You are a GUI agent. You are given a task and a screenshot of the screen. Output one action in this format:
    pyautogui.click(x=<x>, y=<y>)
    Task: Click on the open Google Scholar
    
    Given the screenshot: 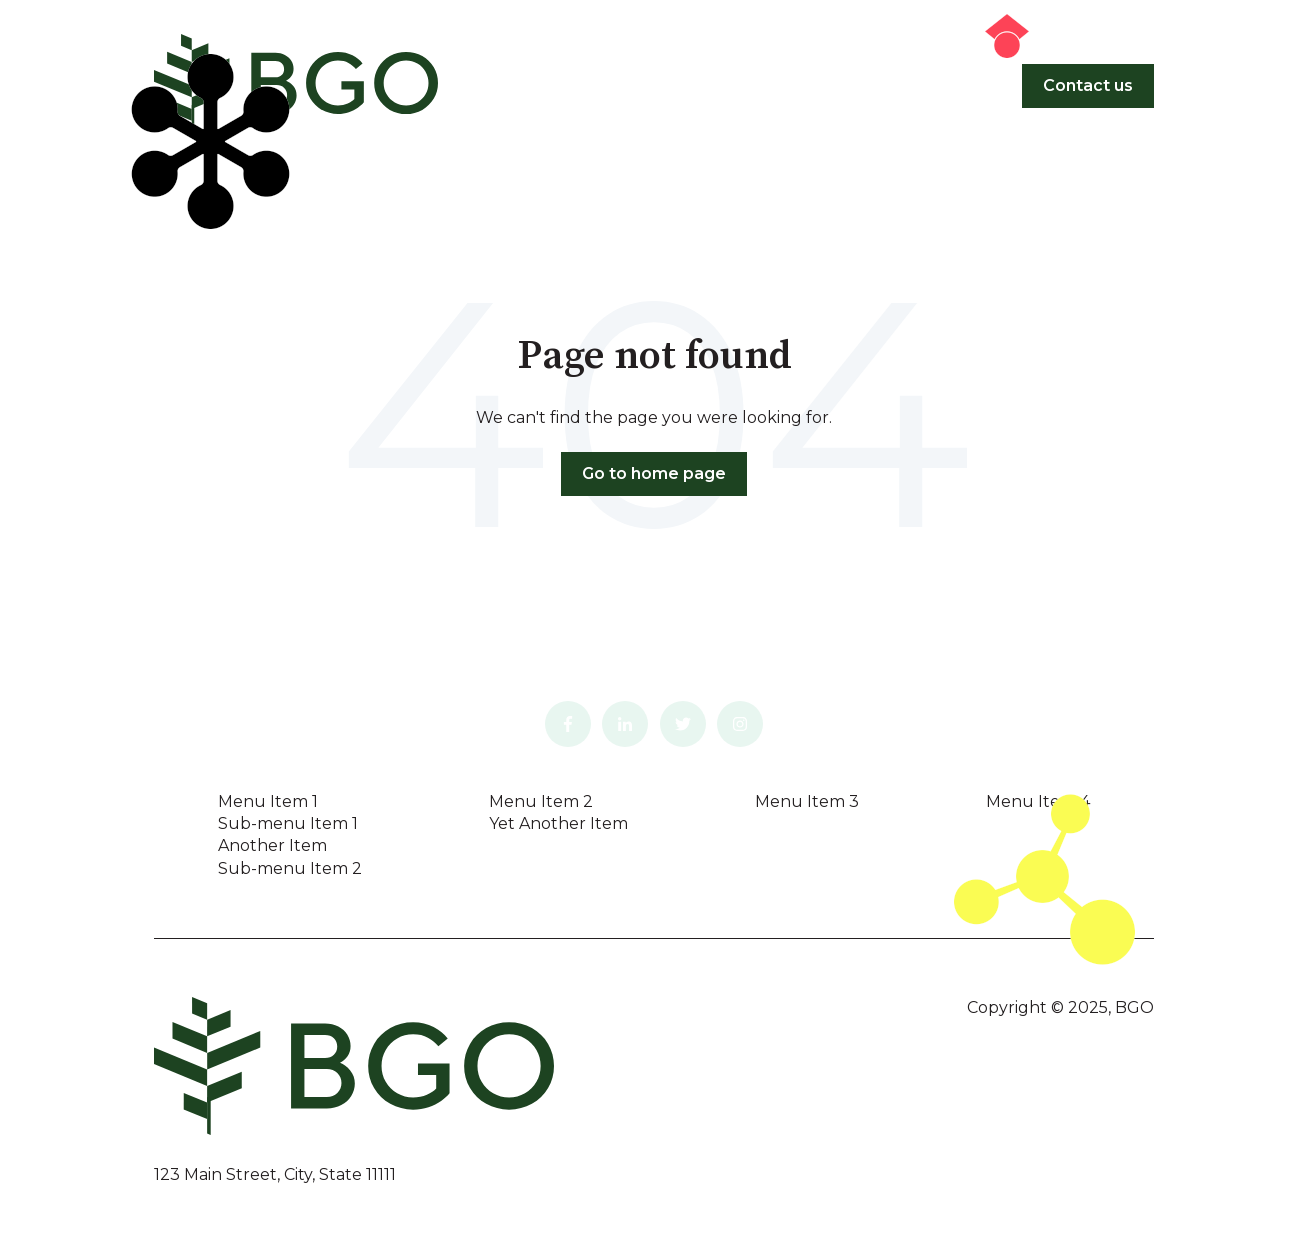 What is the action you would take?
    pyautogui.click(x=1007, y=36)
    